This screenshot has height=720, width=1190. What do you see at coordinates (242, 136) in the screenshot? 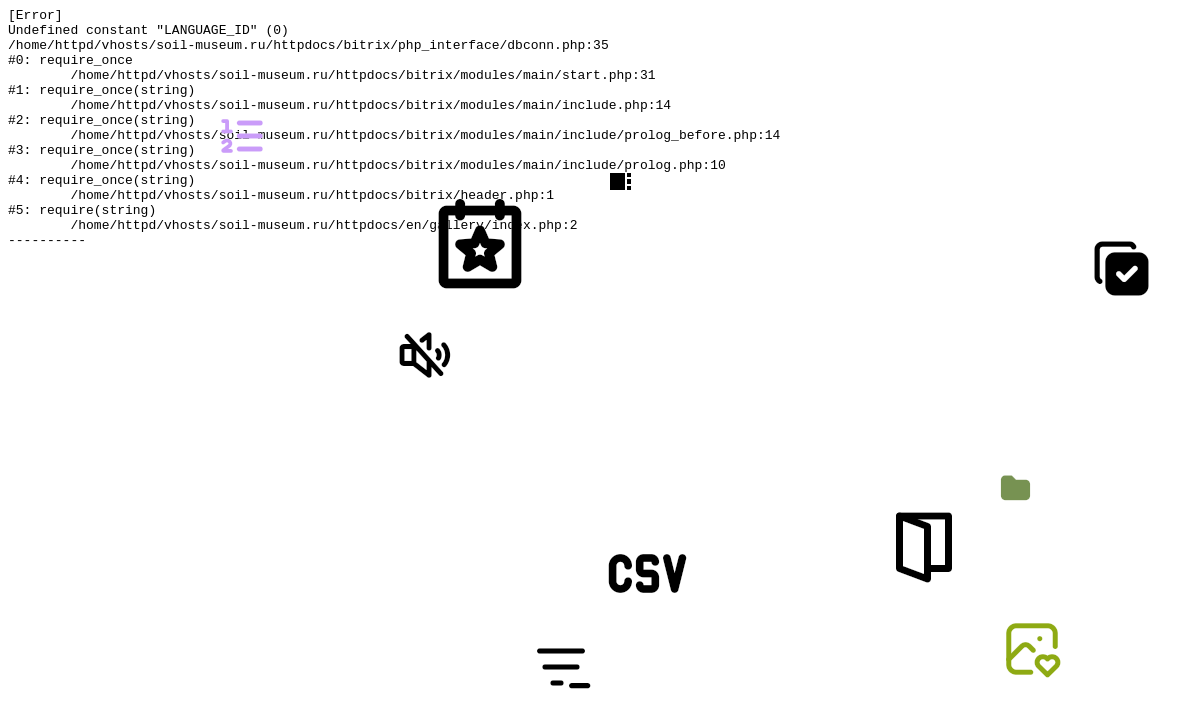
I see `view numbered list` at bounding box center [242, 136].